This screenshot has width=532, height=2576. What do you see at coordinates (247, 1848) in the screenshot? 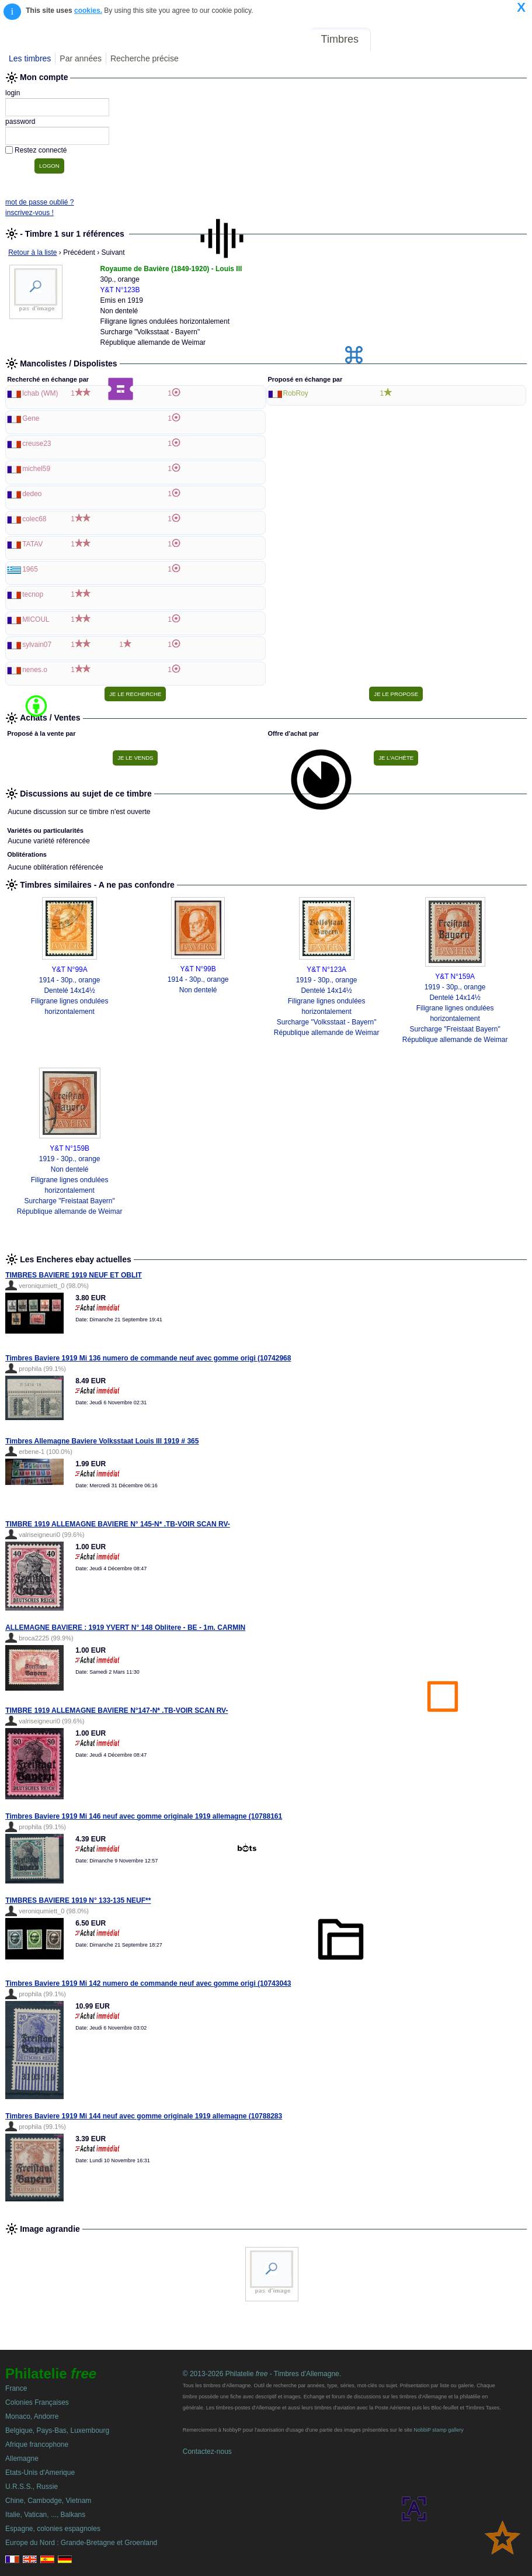
I see `bots platform logo` at bounding box center [247, 1848].